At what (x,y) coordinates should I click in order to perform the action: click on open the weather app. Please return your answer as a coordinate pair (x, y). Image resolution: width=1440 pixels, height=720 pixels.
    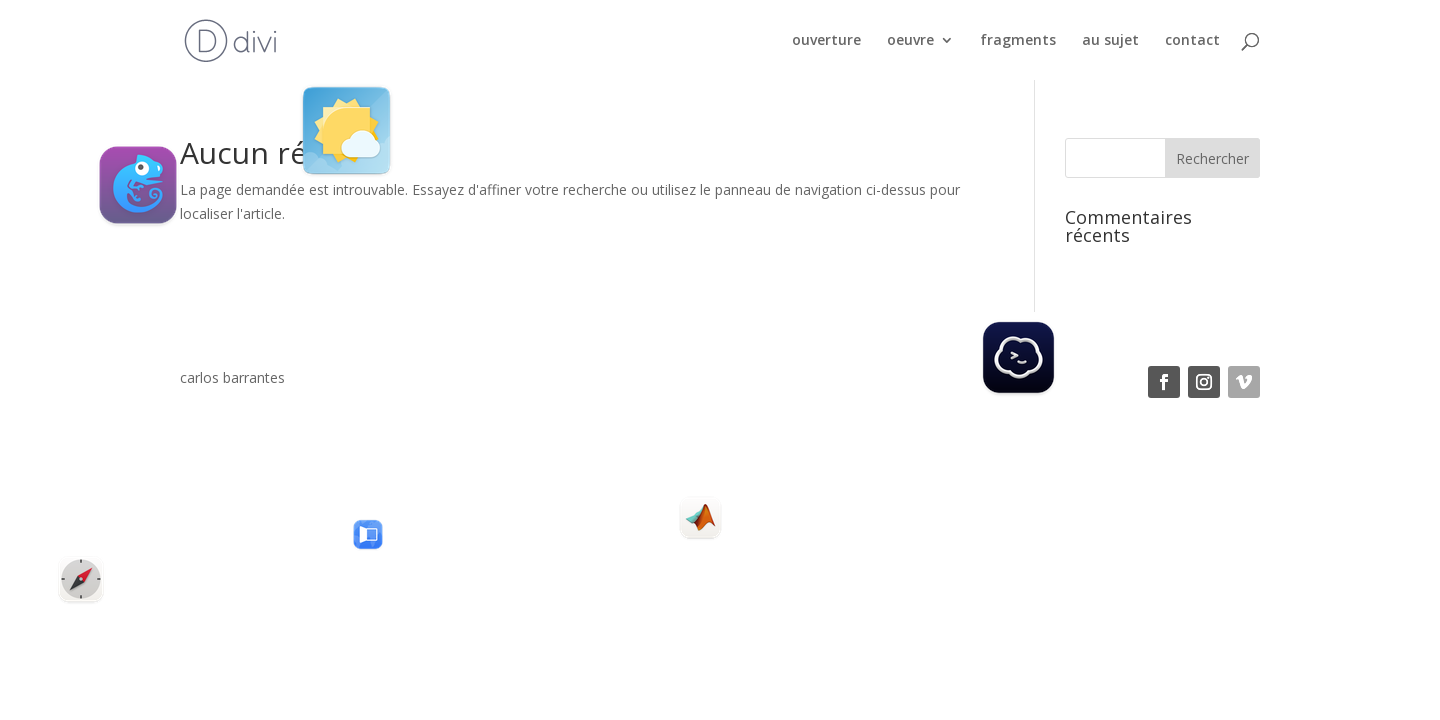
    Looking at the image, I should click on (346, 130).